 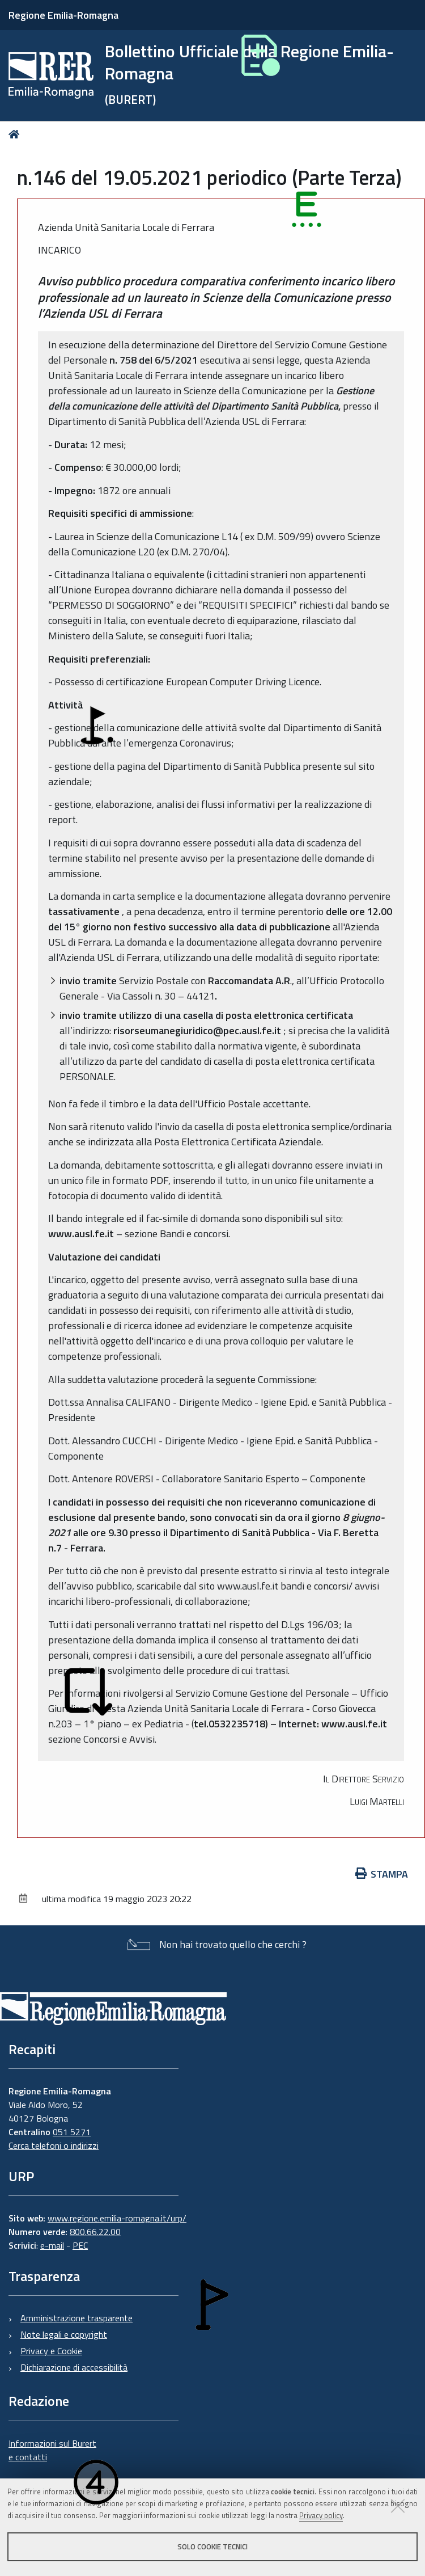 What do you see at coordinates (96, 725) in the screenshot?
I see `view nearby golf courses` at bounding box center [96, 725].